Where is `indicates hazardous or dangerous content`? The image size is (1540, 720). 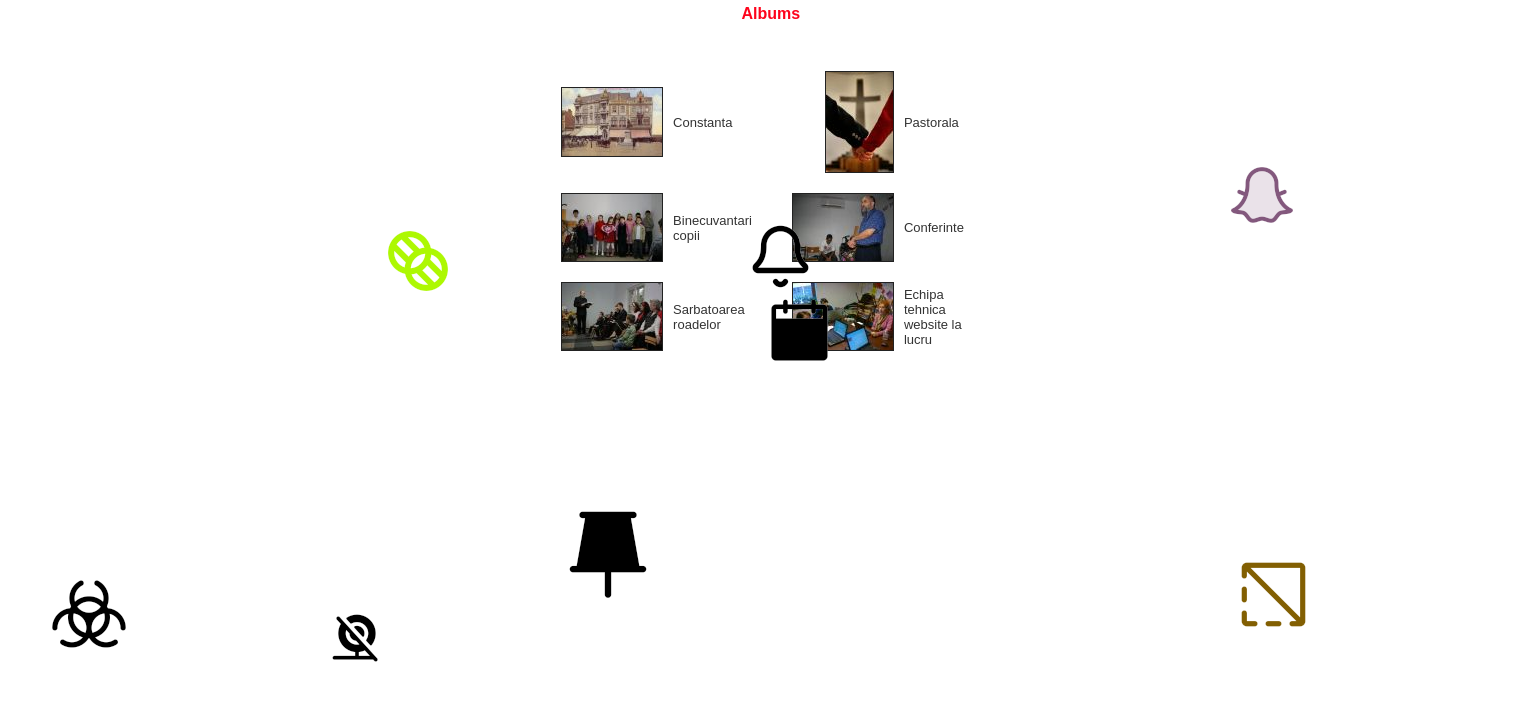
indicates hazardous or dangerous content is located at coordinates (89, 616).